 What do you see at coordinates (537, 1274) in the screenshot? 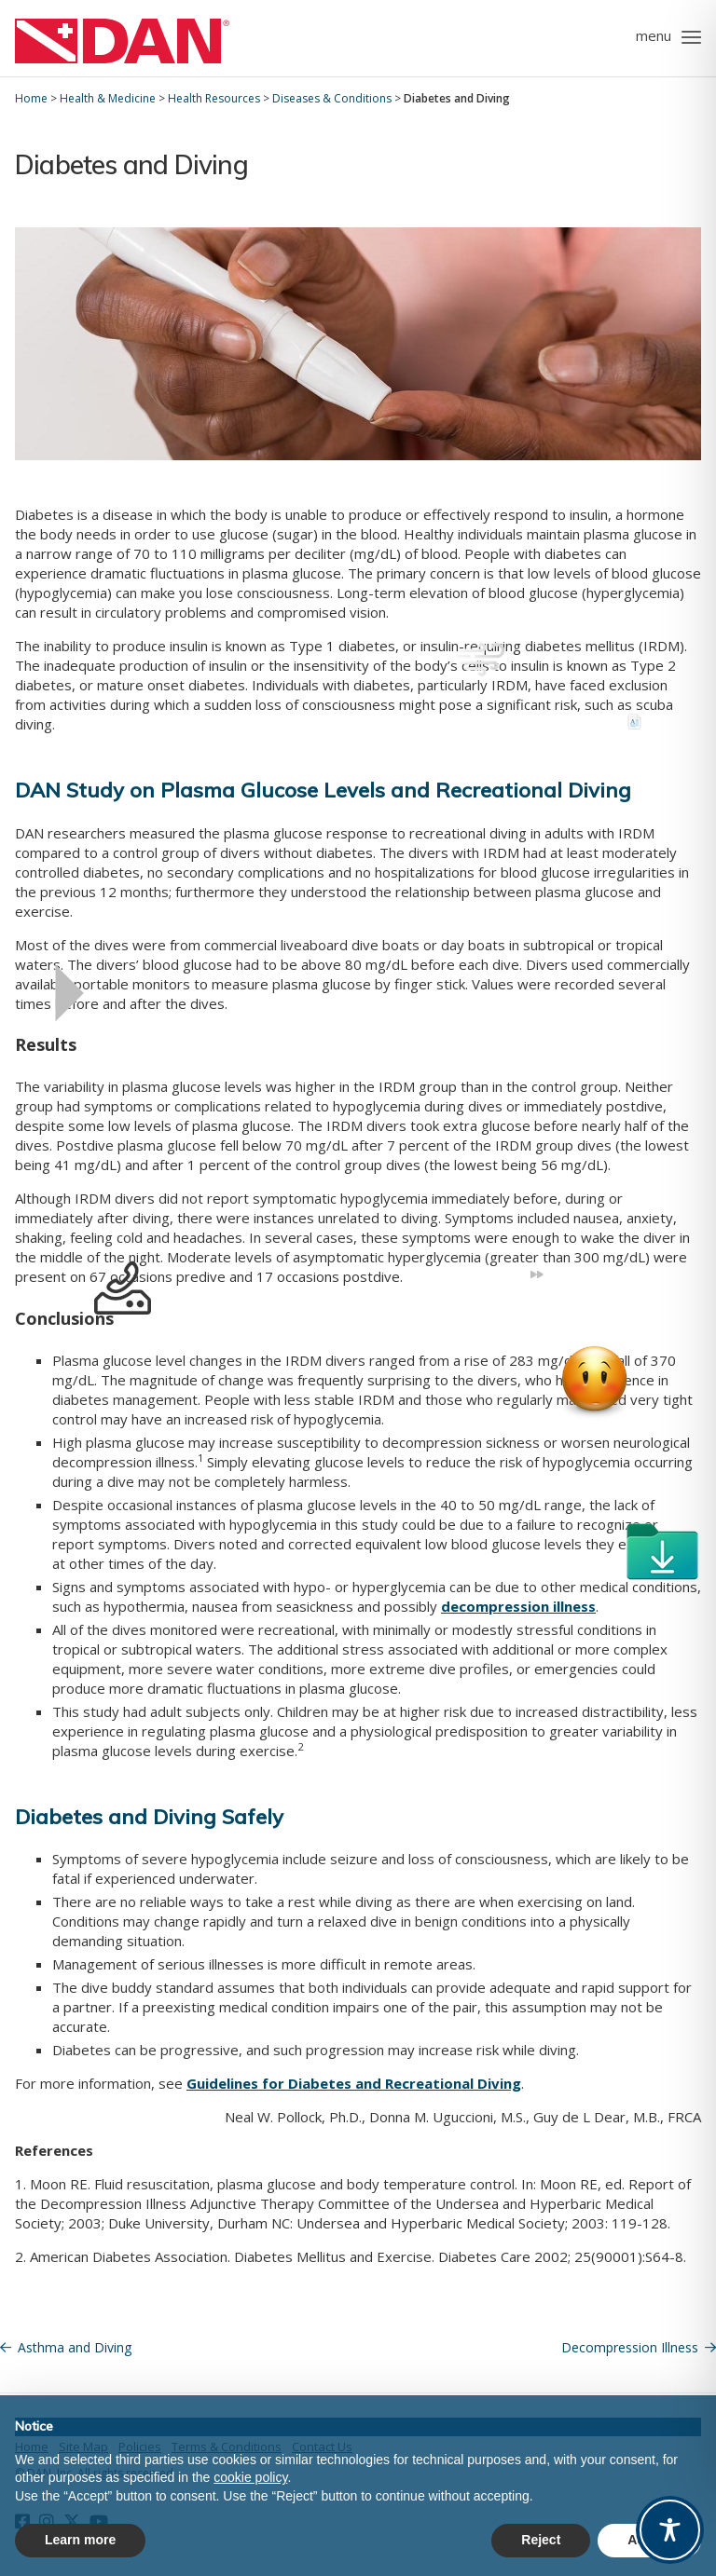
I see `fast forward media playback` at bounding box center [537, 1274].